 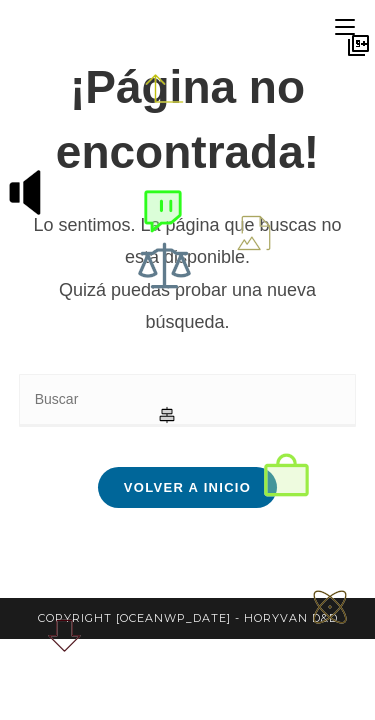 What do you see at coordinates (64, 634) in the screenshot?
I see `download a file or content` at bounding box center [64, 634].